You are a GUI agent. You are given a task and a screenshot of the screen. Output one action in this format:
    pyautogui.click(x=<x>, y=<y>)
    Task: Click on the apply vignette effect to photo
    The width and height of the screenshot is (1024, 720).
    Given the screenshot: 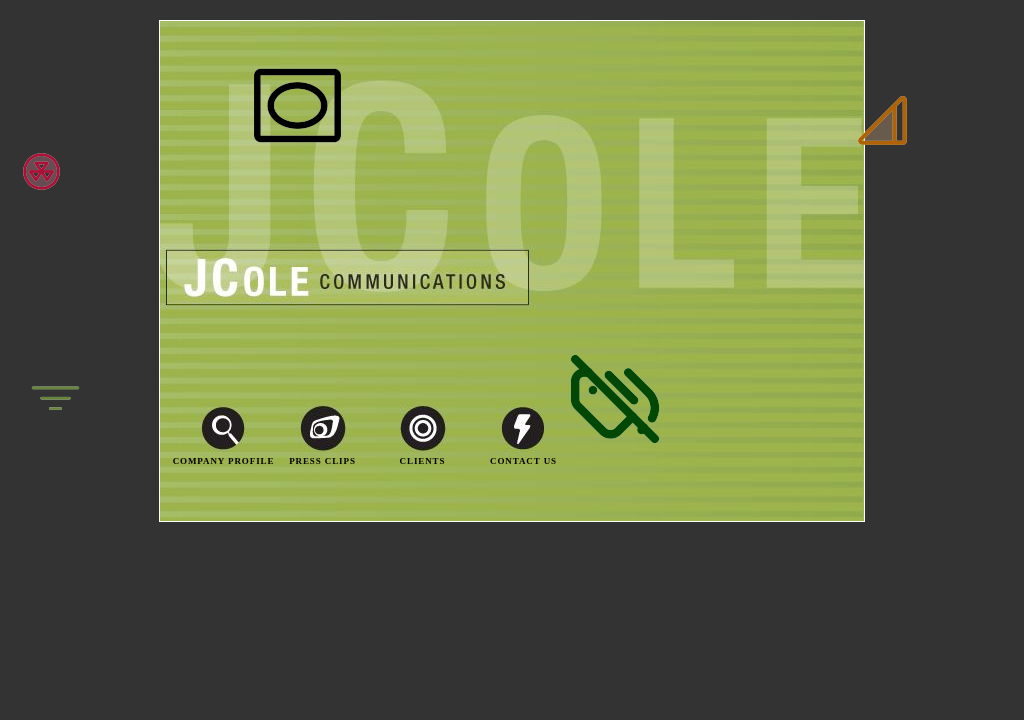 What is the action you would take?
    pyautogui.click(x=297, y=105)
    